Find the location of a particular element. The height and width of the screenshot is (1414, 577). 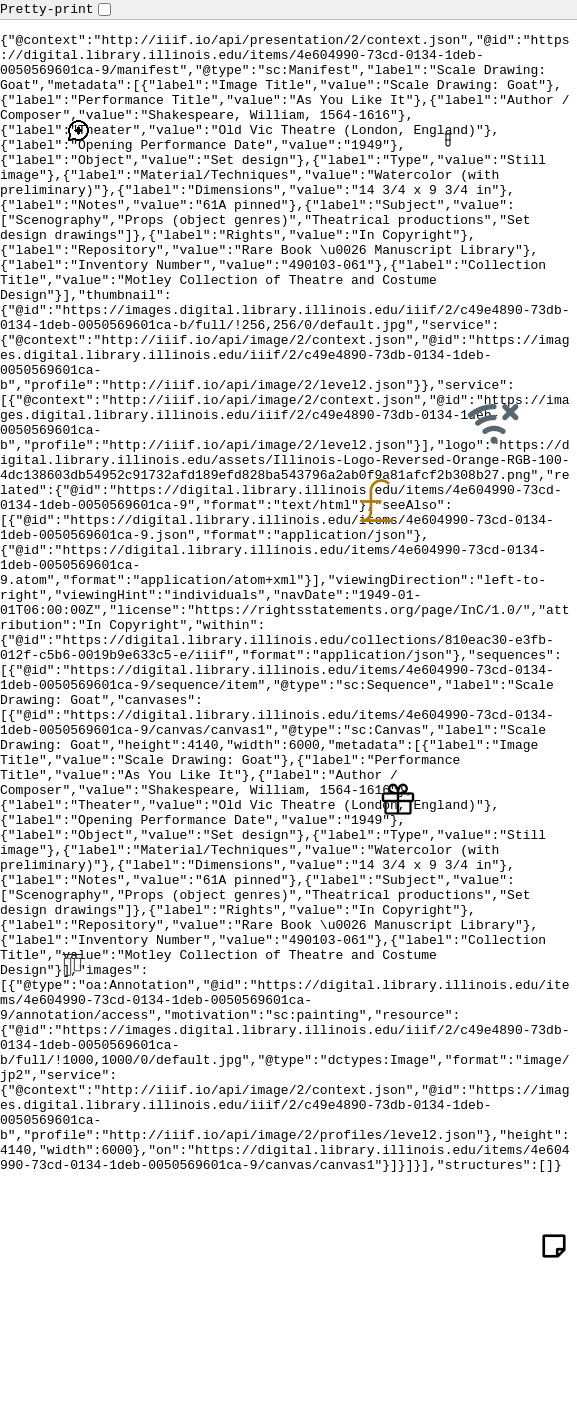

view or redeem a gift is located at coordinates (398, 801).